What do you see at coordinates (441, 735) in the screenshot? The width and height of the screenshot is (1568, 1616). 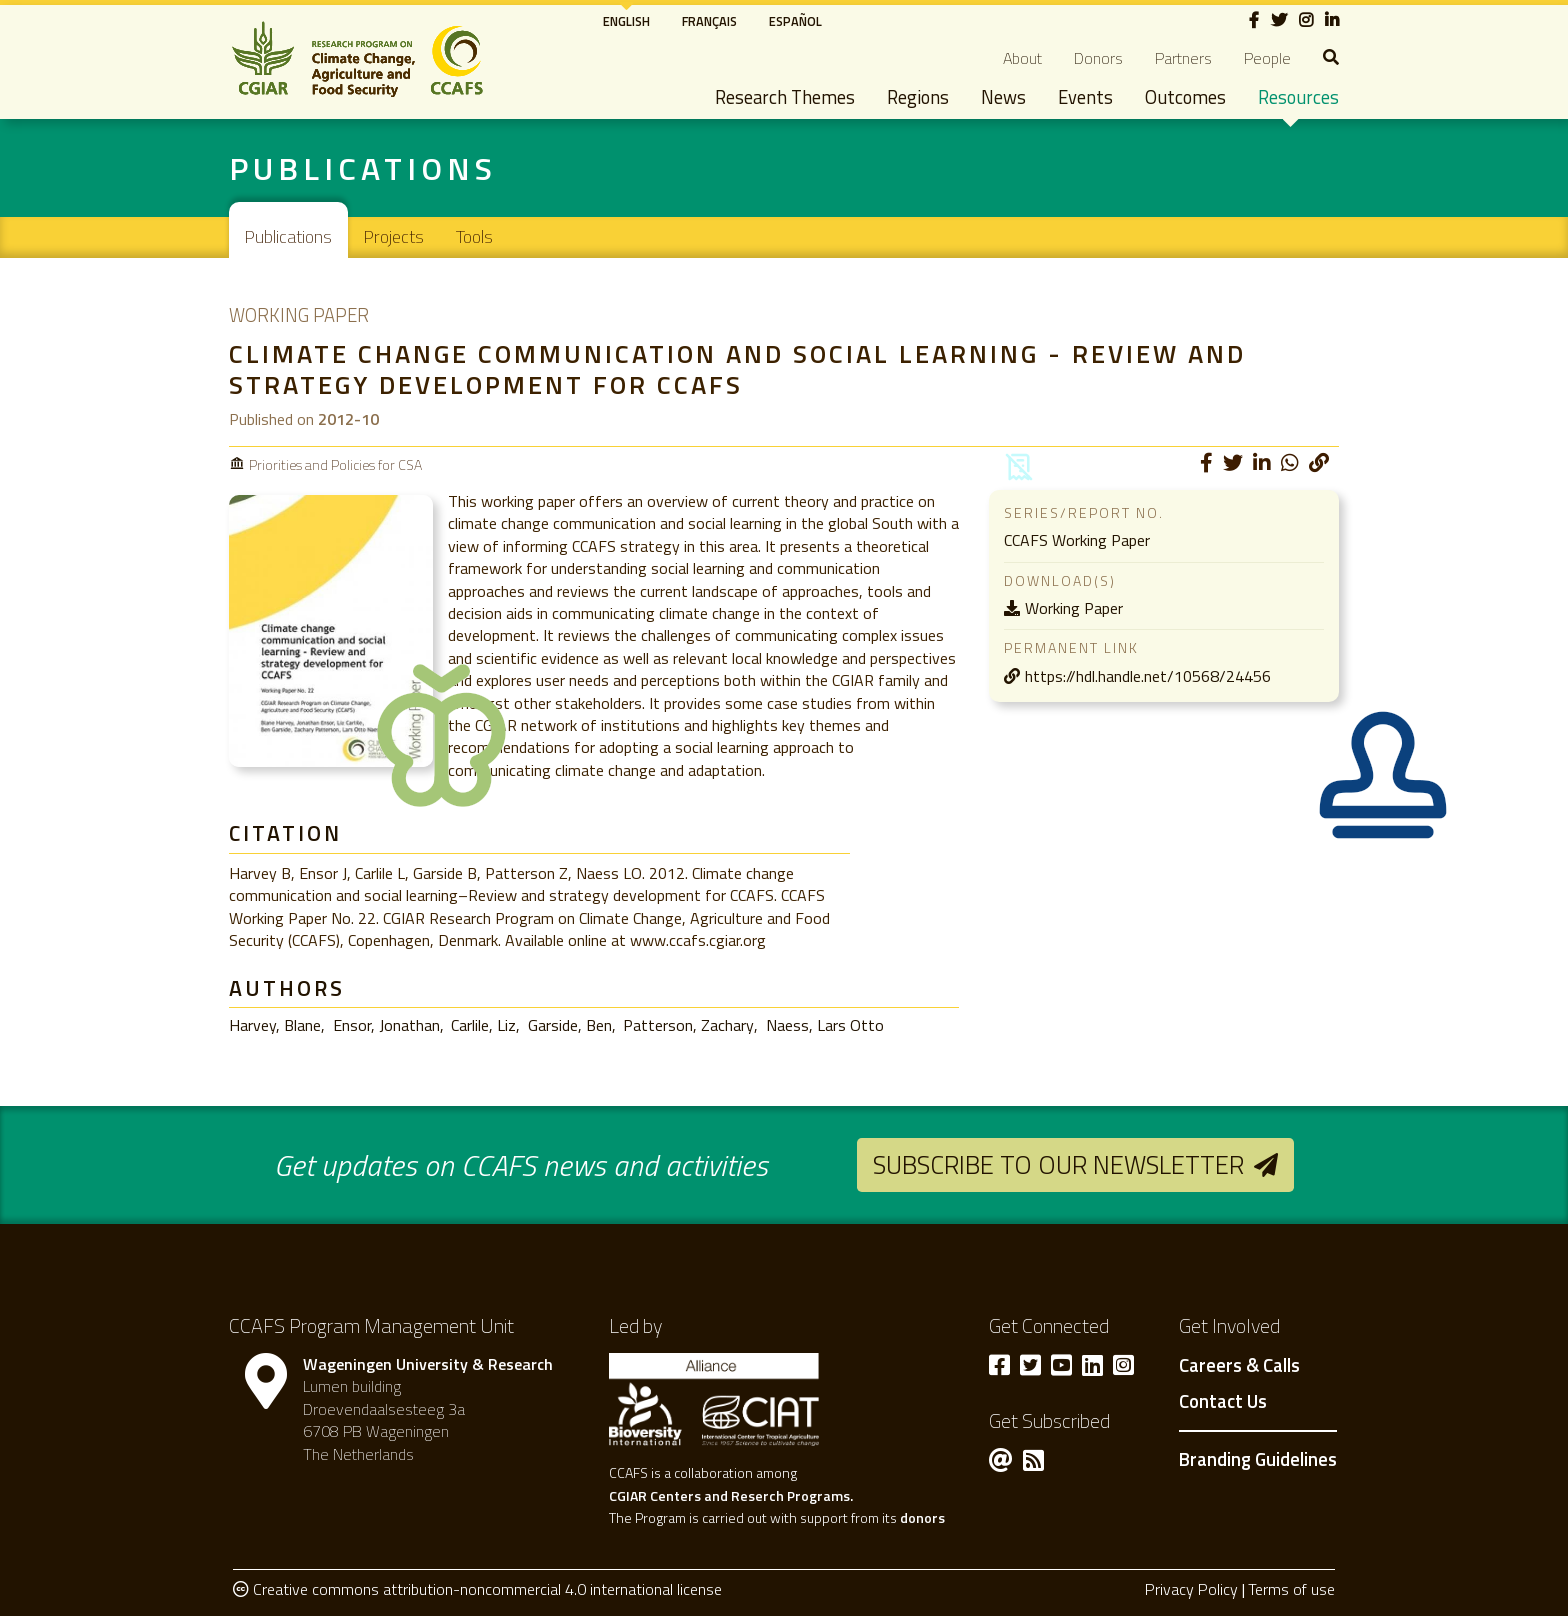 I see `access nature or wildlife content` at bounding box center [441, 735].